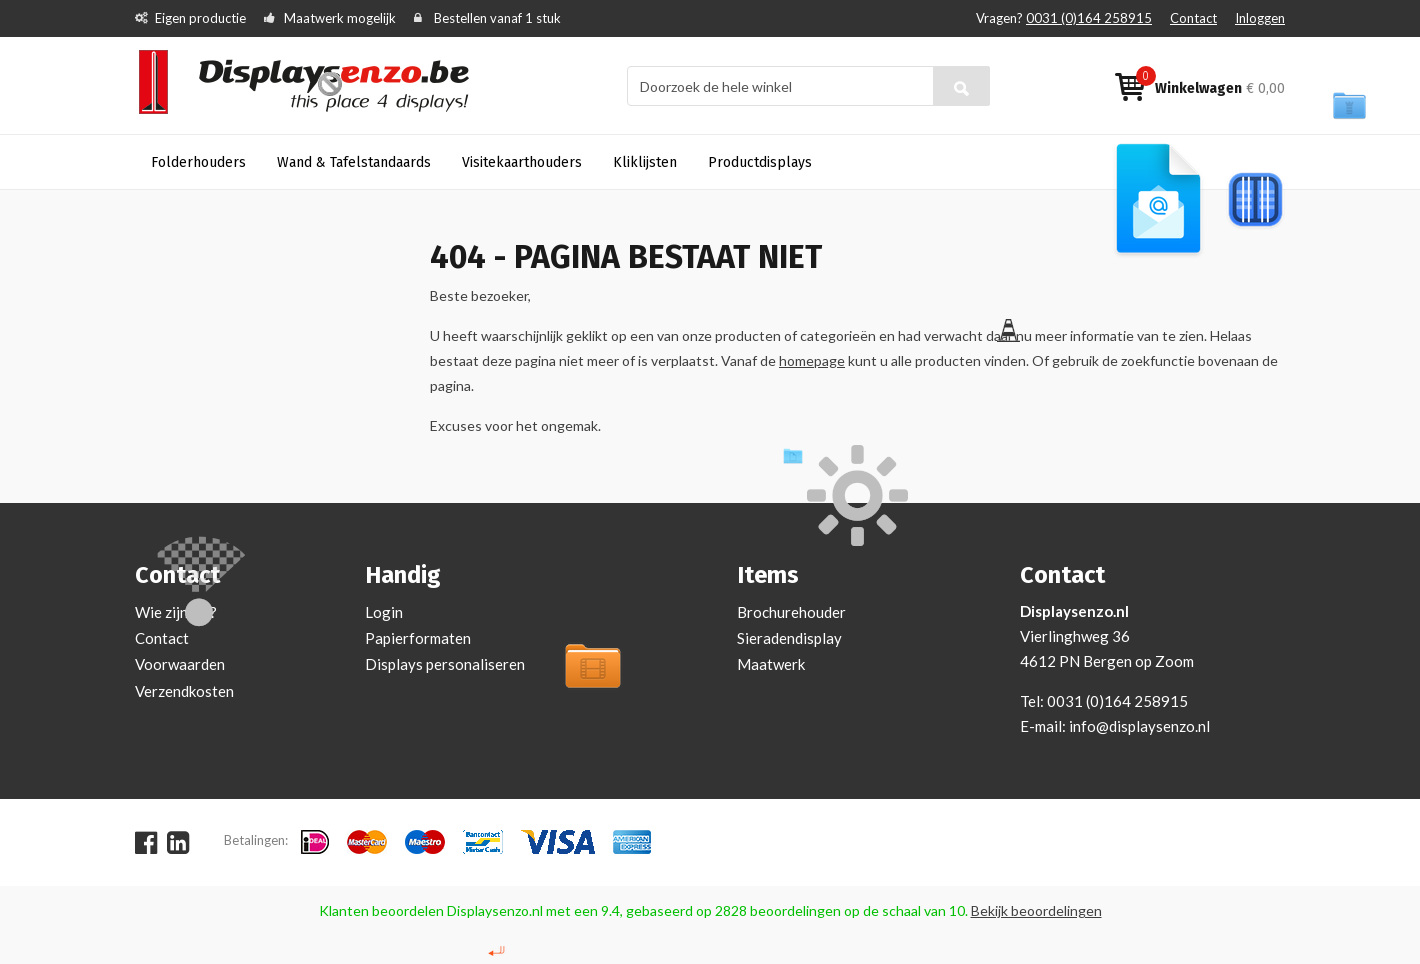 The image size is (1420, 964). What do you see at coordinates (857, 495) in the screenshot?
I see `adjust display brightness settings` at bounding box center [857, 495].